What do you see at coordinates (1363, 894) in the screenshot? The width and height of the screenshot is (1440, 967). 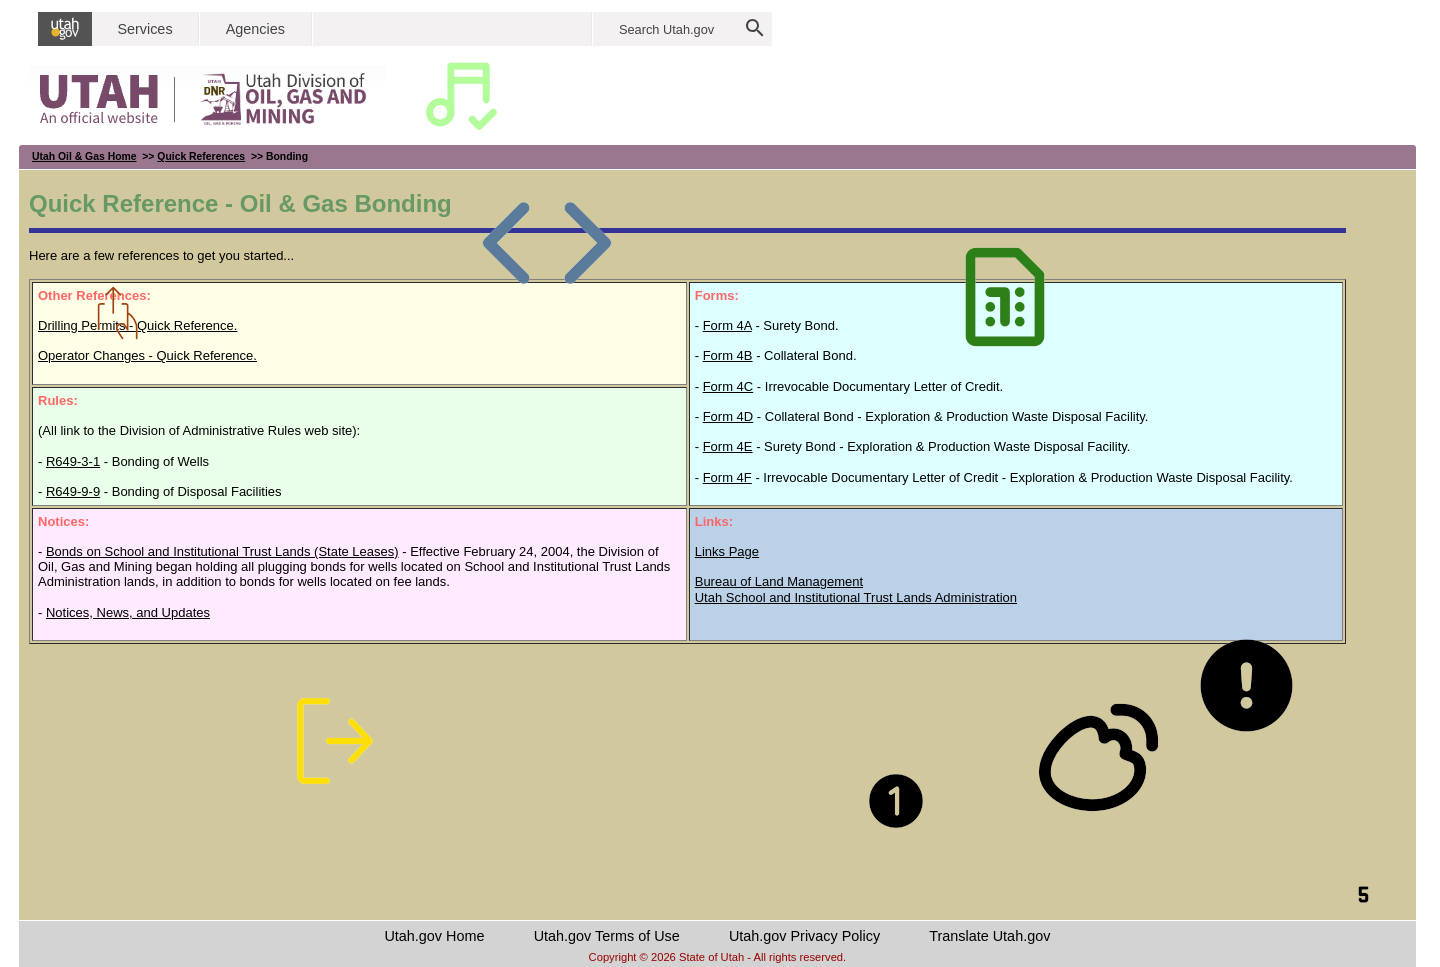 I see `indicates step 5 in a multi-step process` at bounding box center [1363, 894].